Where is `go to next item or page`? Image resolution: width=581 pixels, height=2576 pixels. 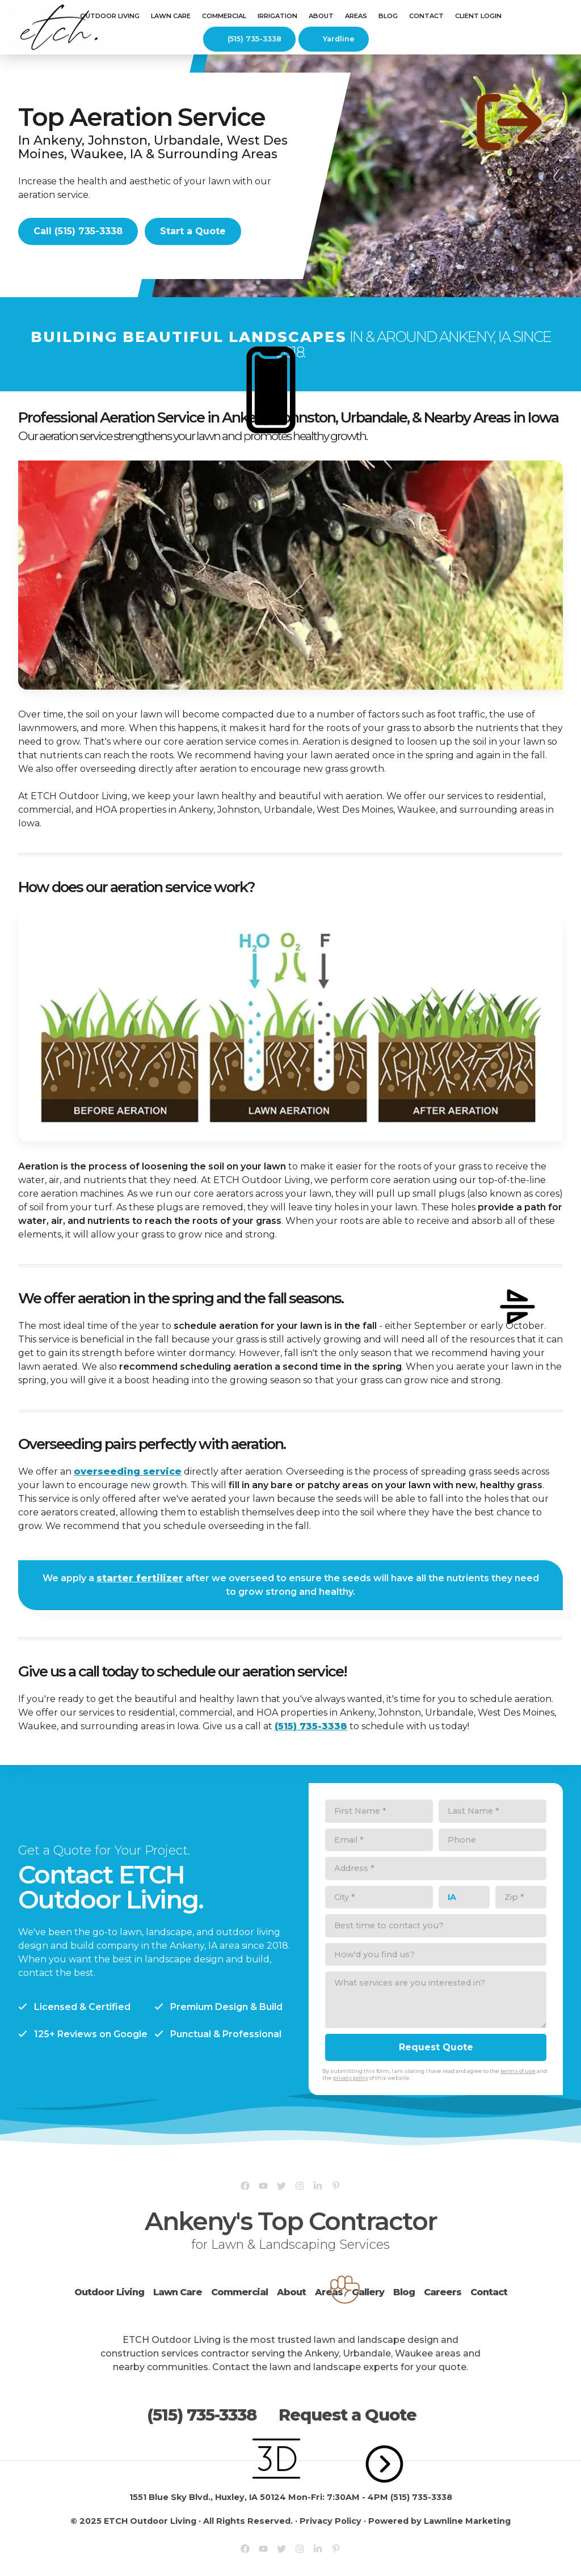
go to next item or page is located at coordinates (384, 2464).